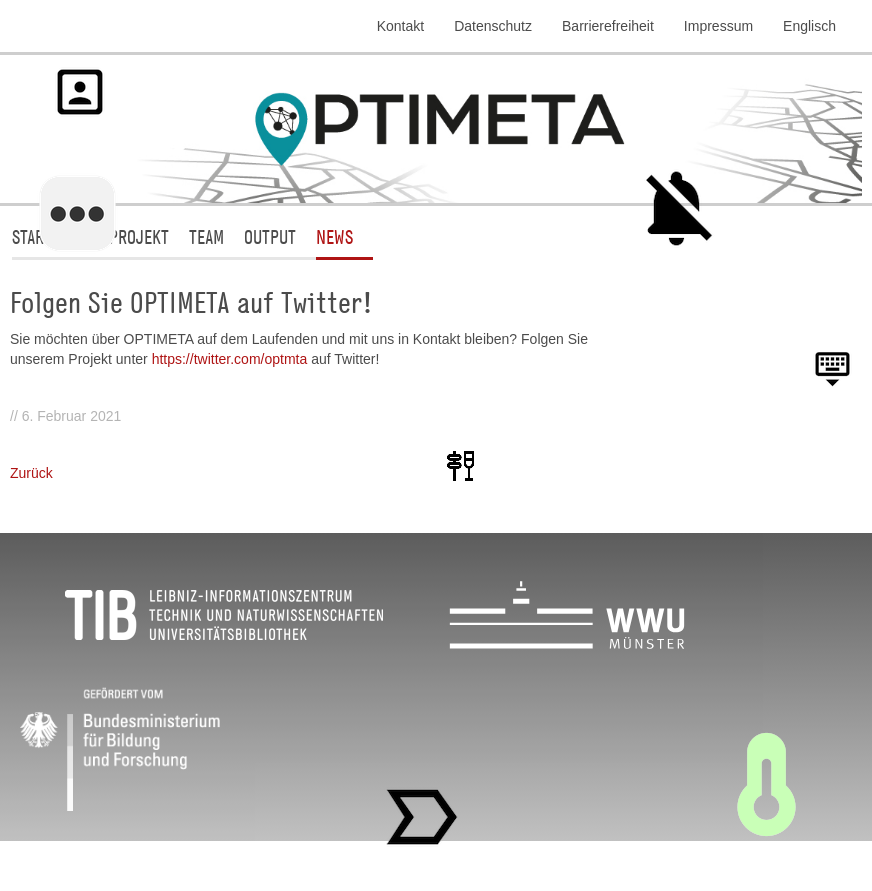 The width and height of the screenshot is (872, 891). What do you see at coordinates (461, 466) in the screenshot?
I see `browse tapas or small plates menu` at bounding box center [461, 466].